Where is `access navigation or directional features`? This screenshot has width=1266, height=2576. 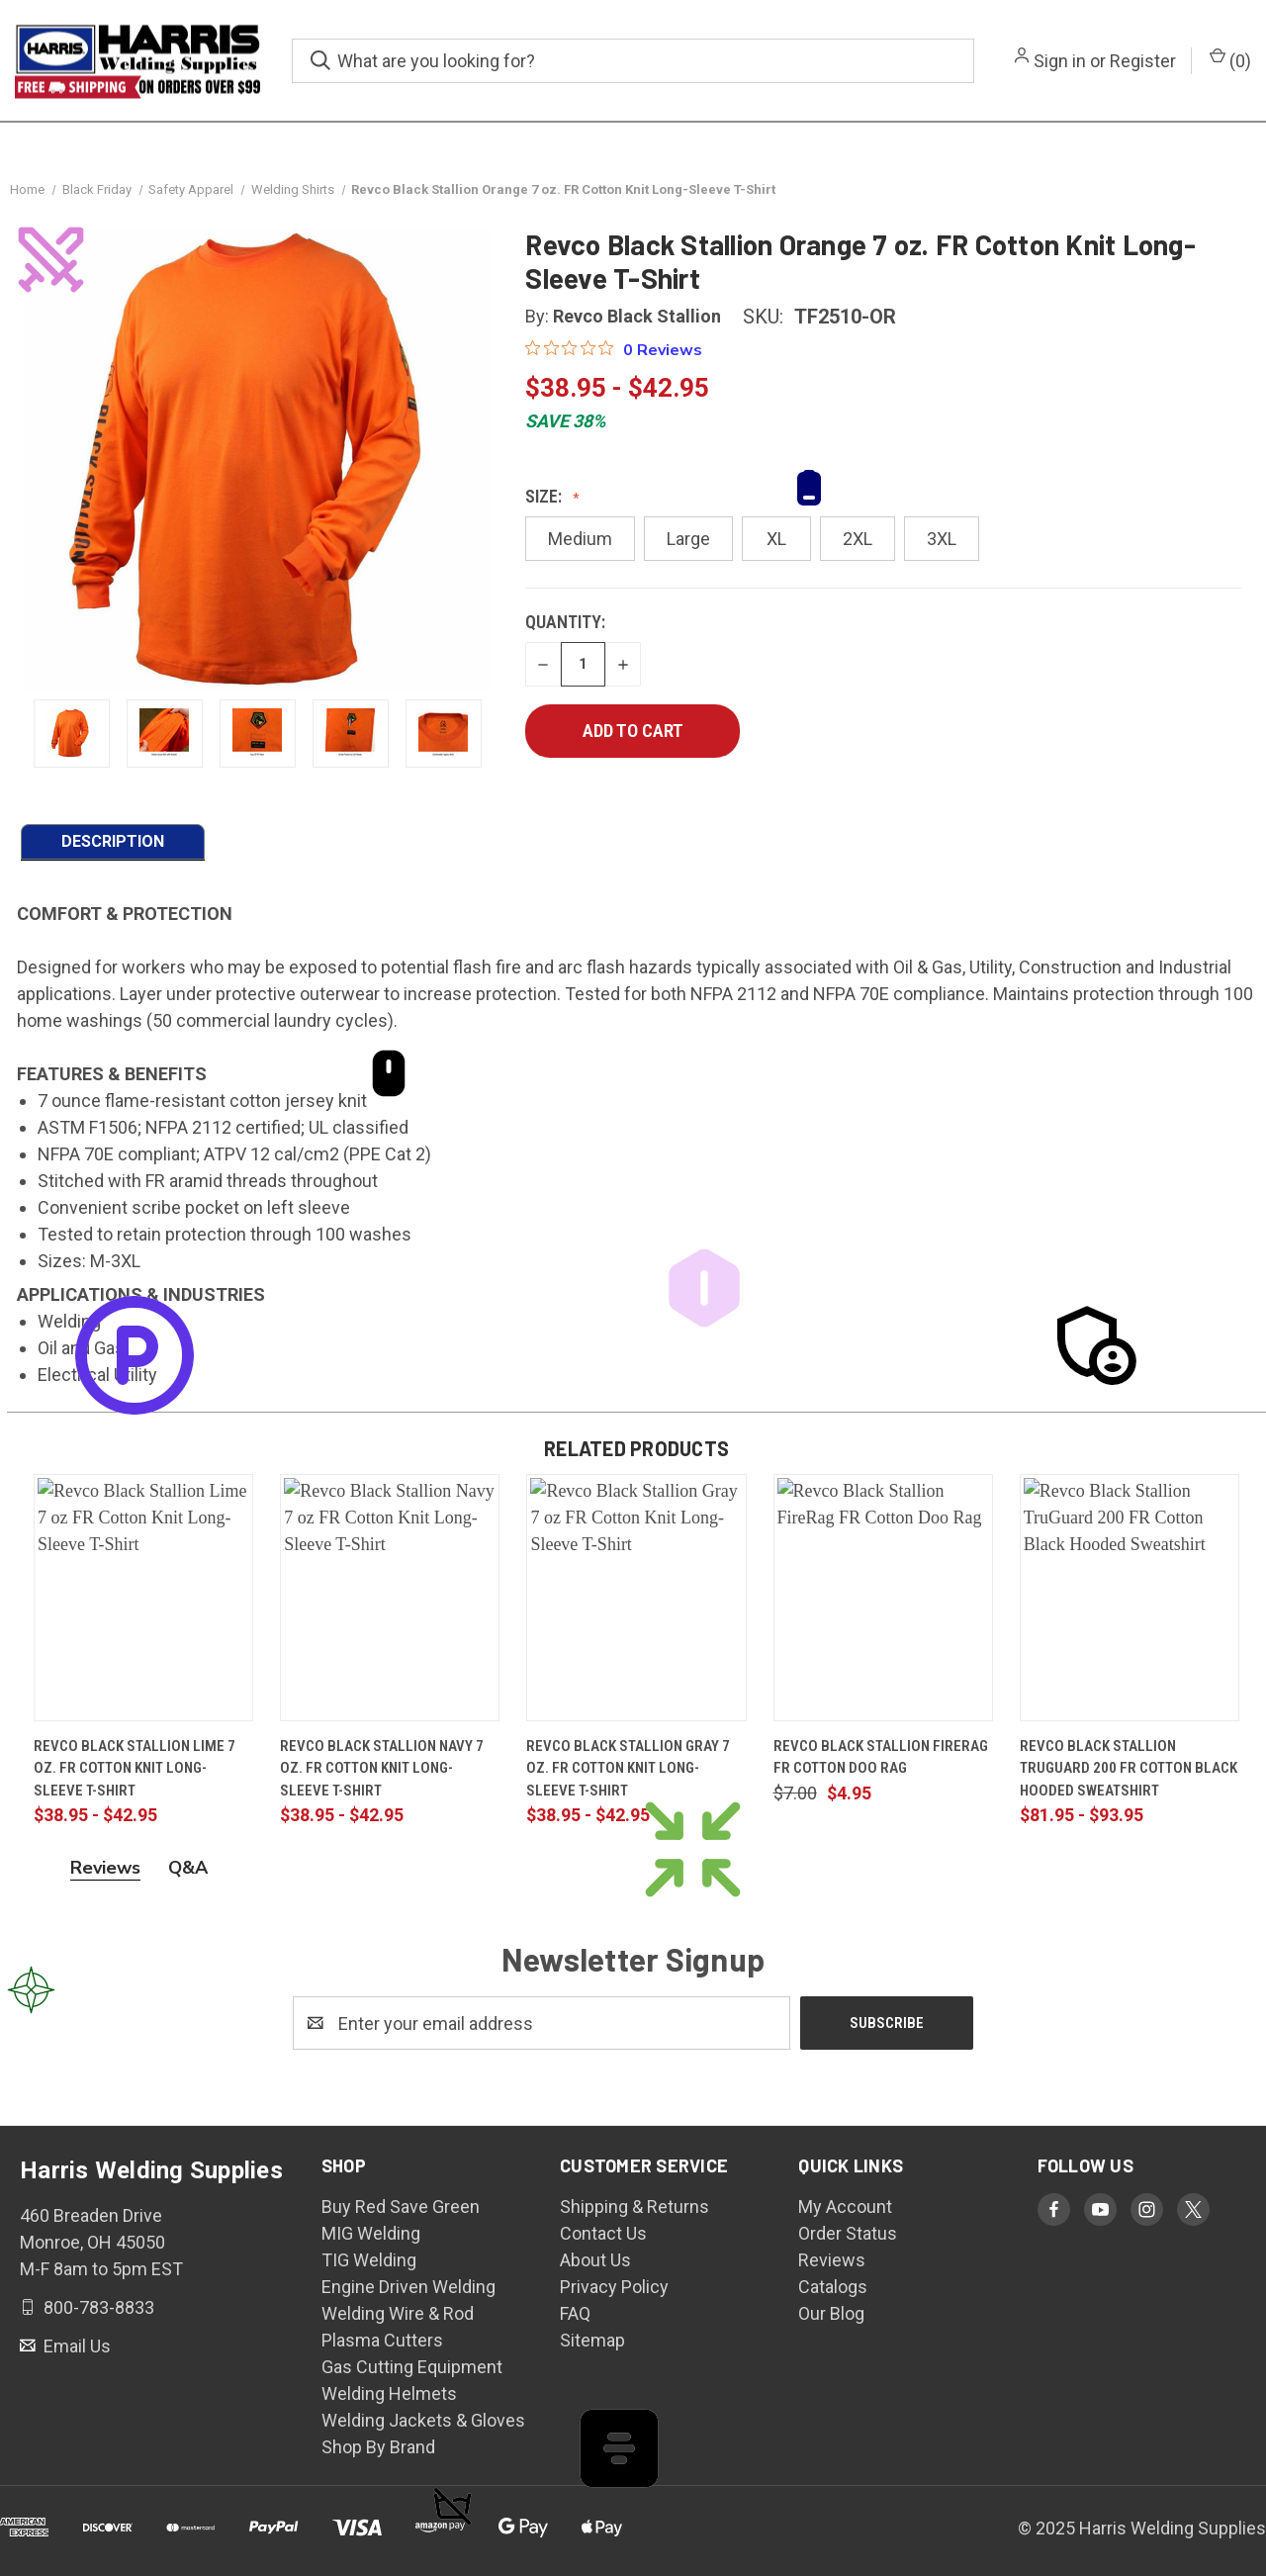 access navigation or directional features is located at coordinates (31, 1989).